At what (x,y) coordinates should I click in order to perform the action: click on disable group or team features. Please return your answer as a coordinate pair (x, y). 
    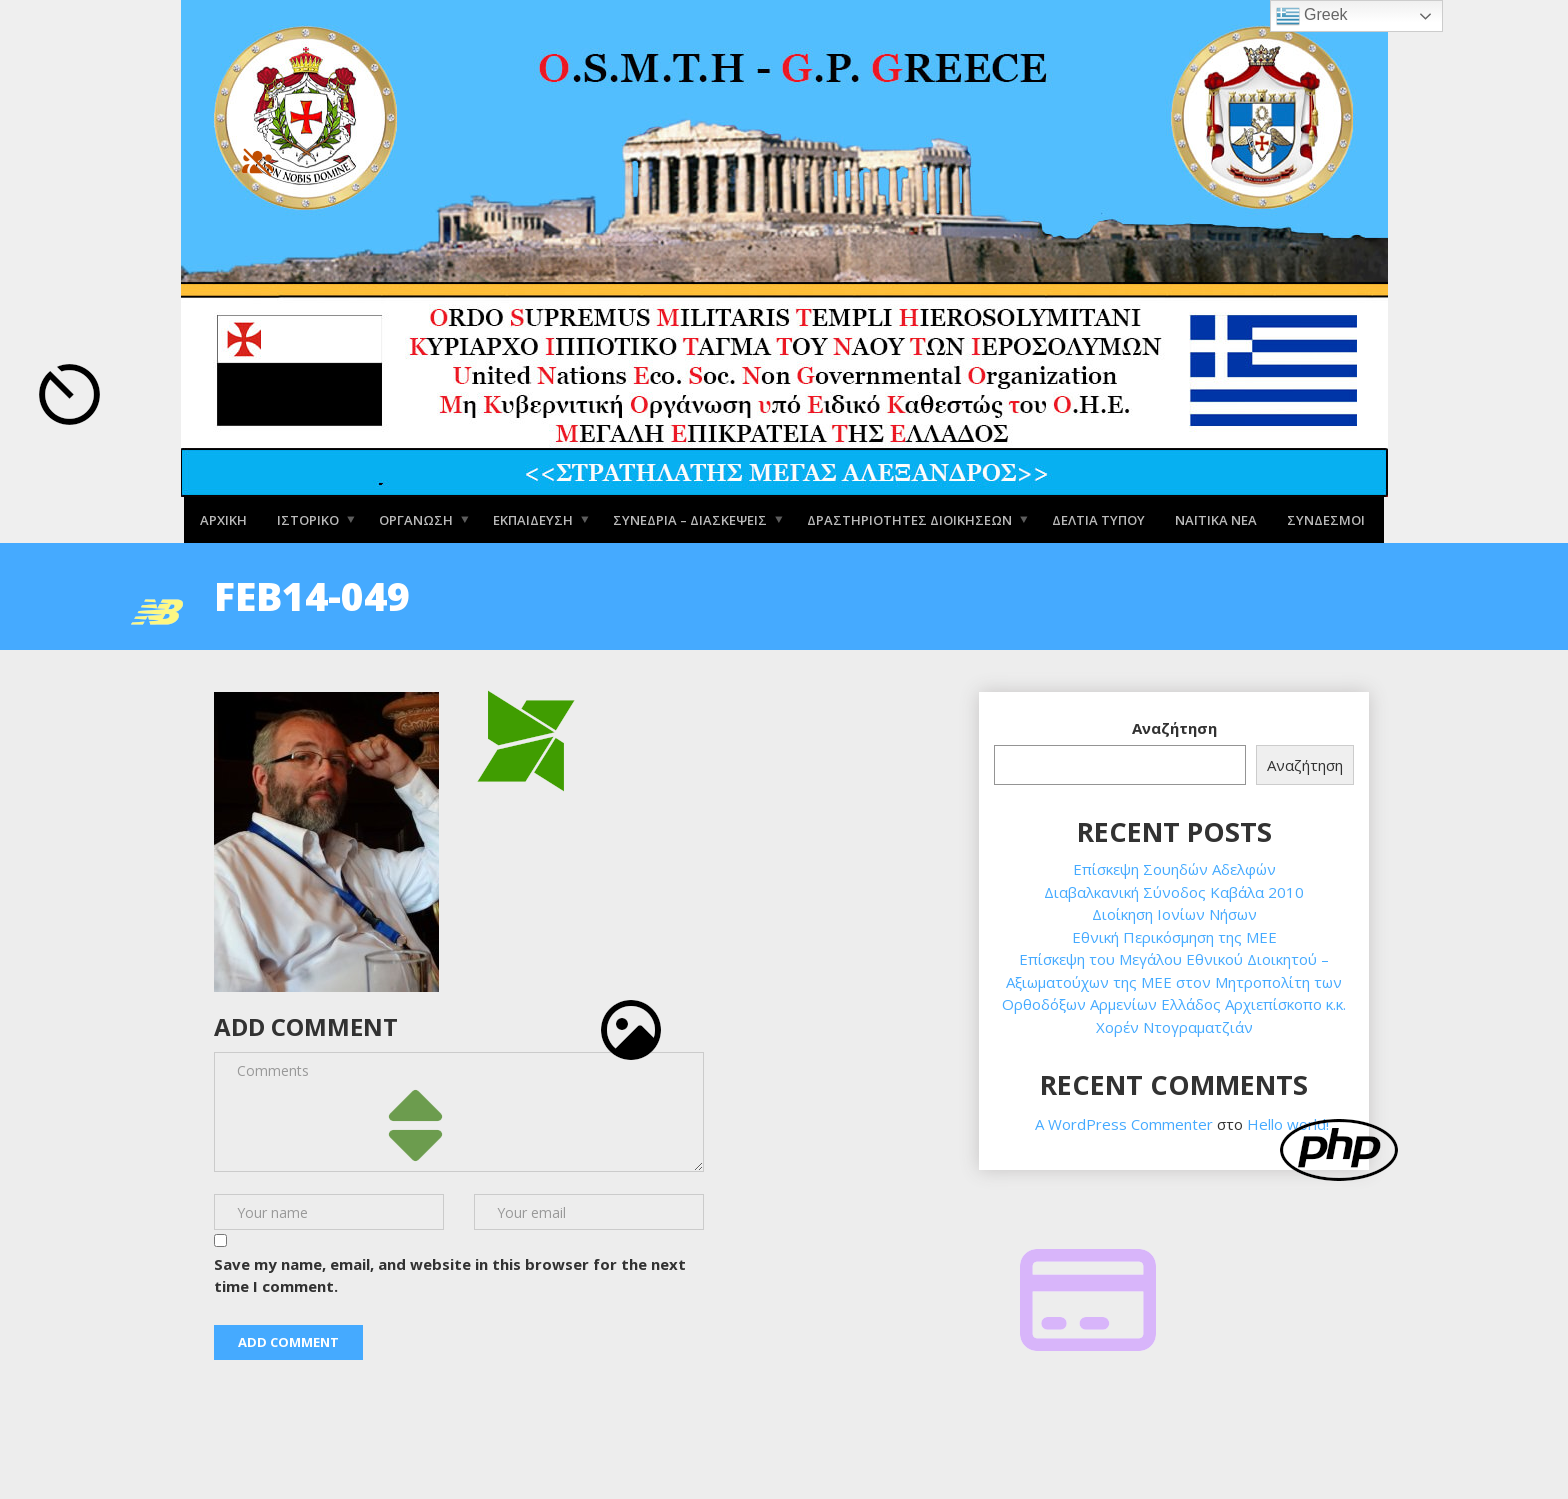
    Looking at the image, I should click on (257, 162).